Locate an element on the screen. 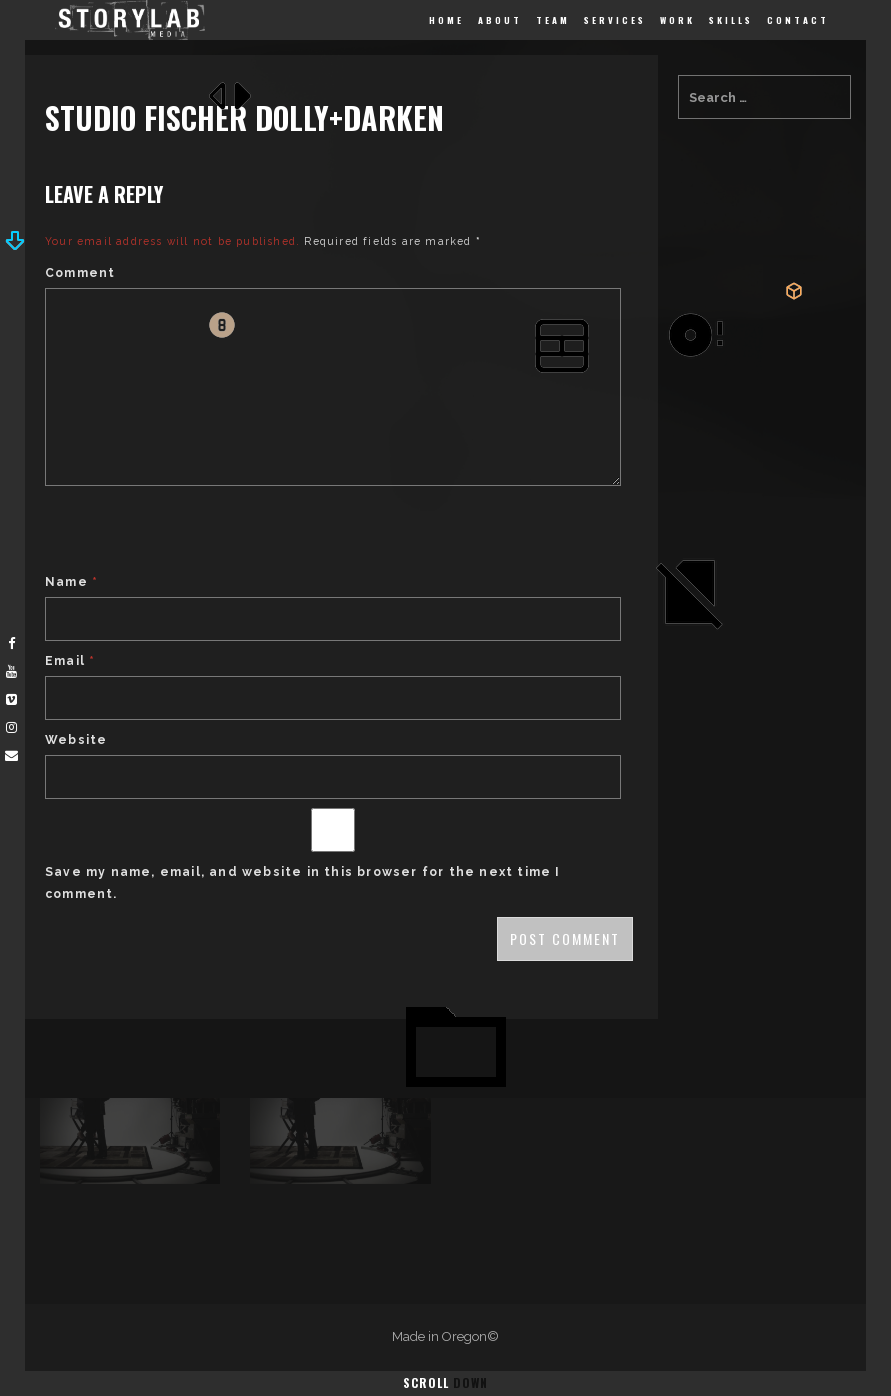  indicates storage disc is full is located at coordinates (696, 335).